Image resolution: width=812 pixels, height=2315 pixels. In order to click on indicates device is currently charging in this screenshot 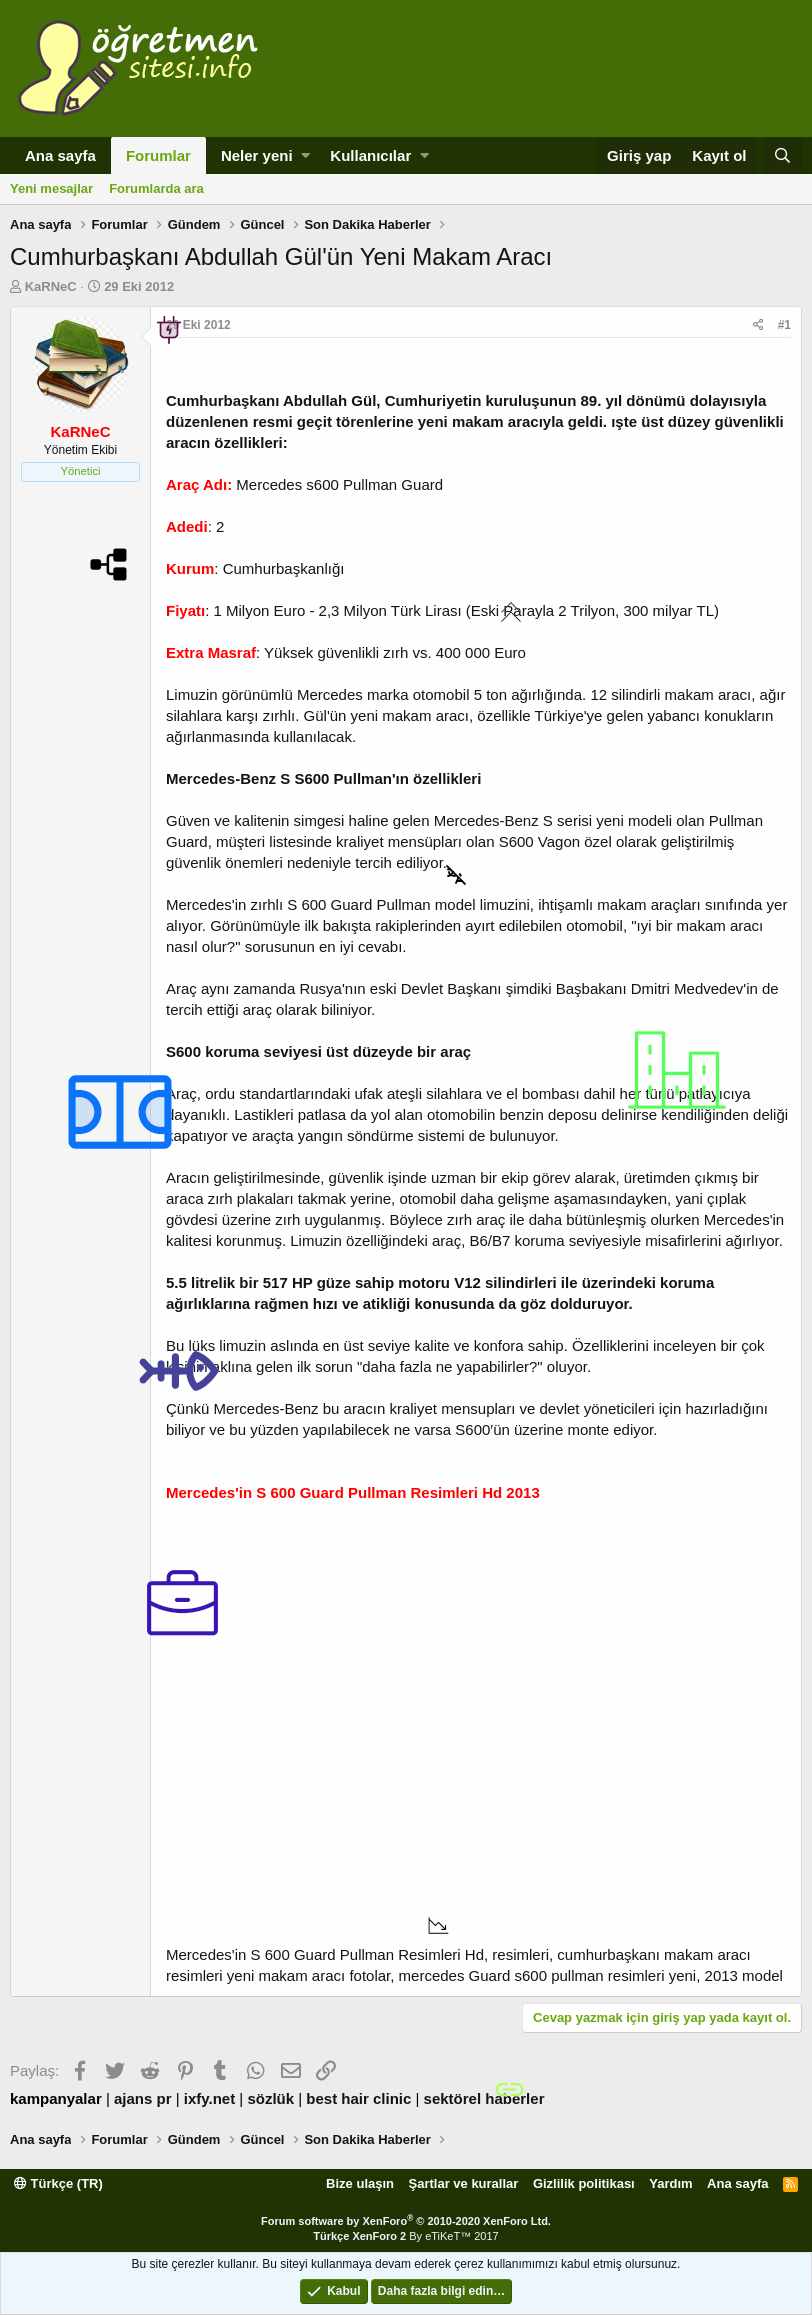, I will do `click(169, 330)`.